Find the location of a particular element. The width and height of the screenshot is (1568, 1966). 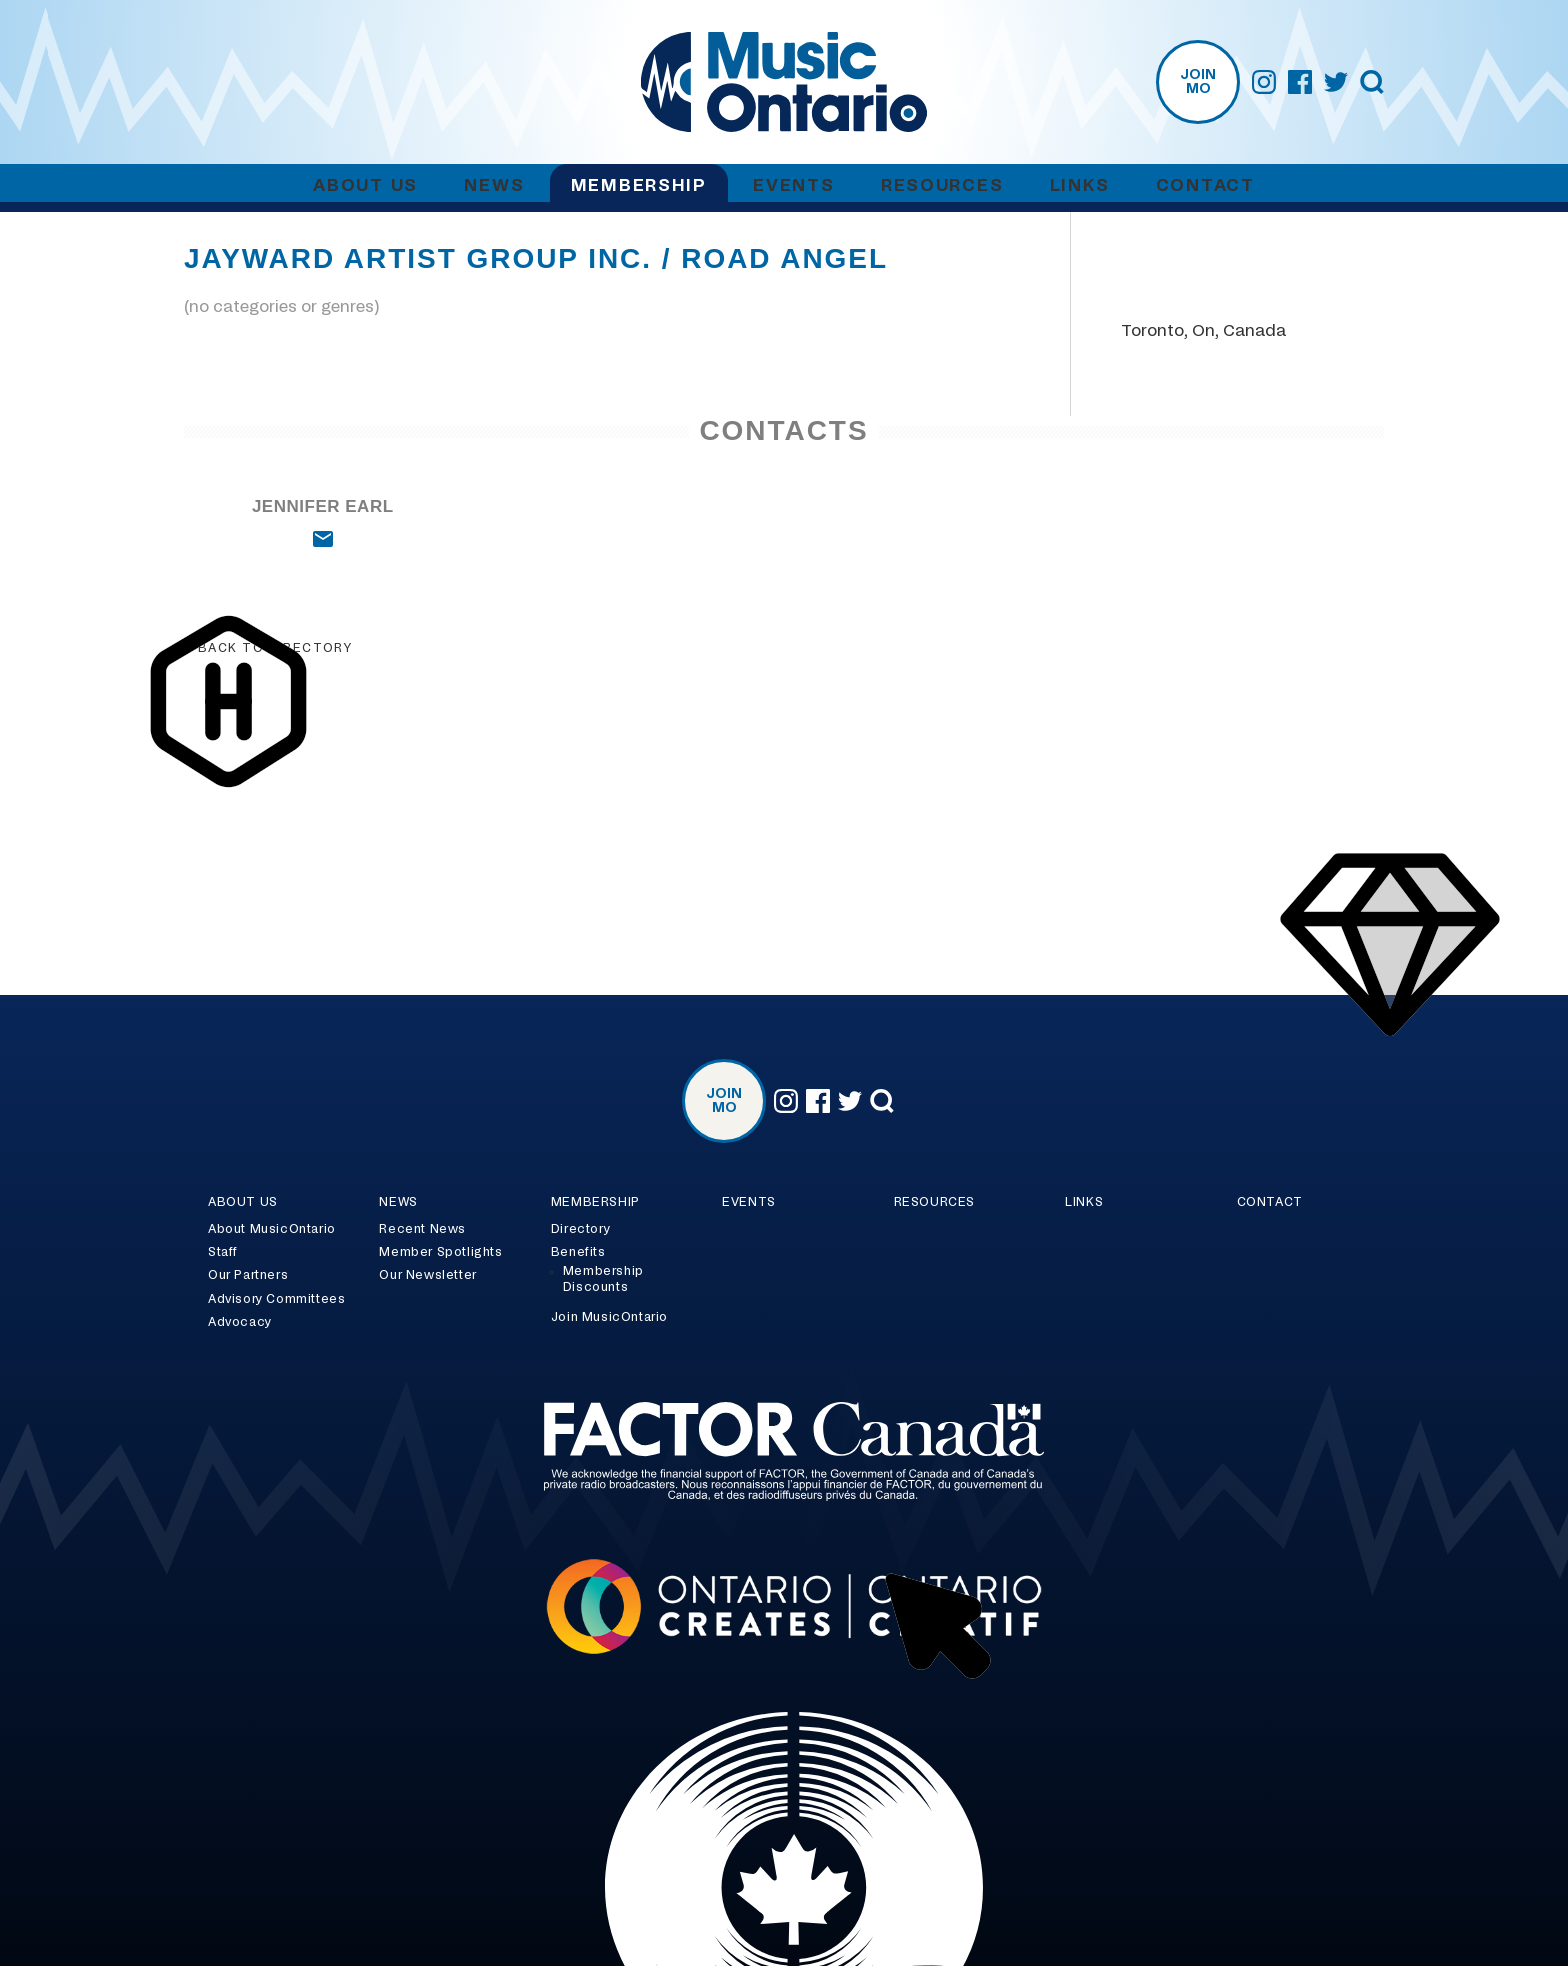

open sketch app is located at coordinates (1390, 941).